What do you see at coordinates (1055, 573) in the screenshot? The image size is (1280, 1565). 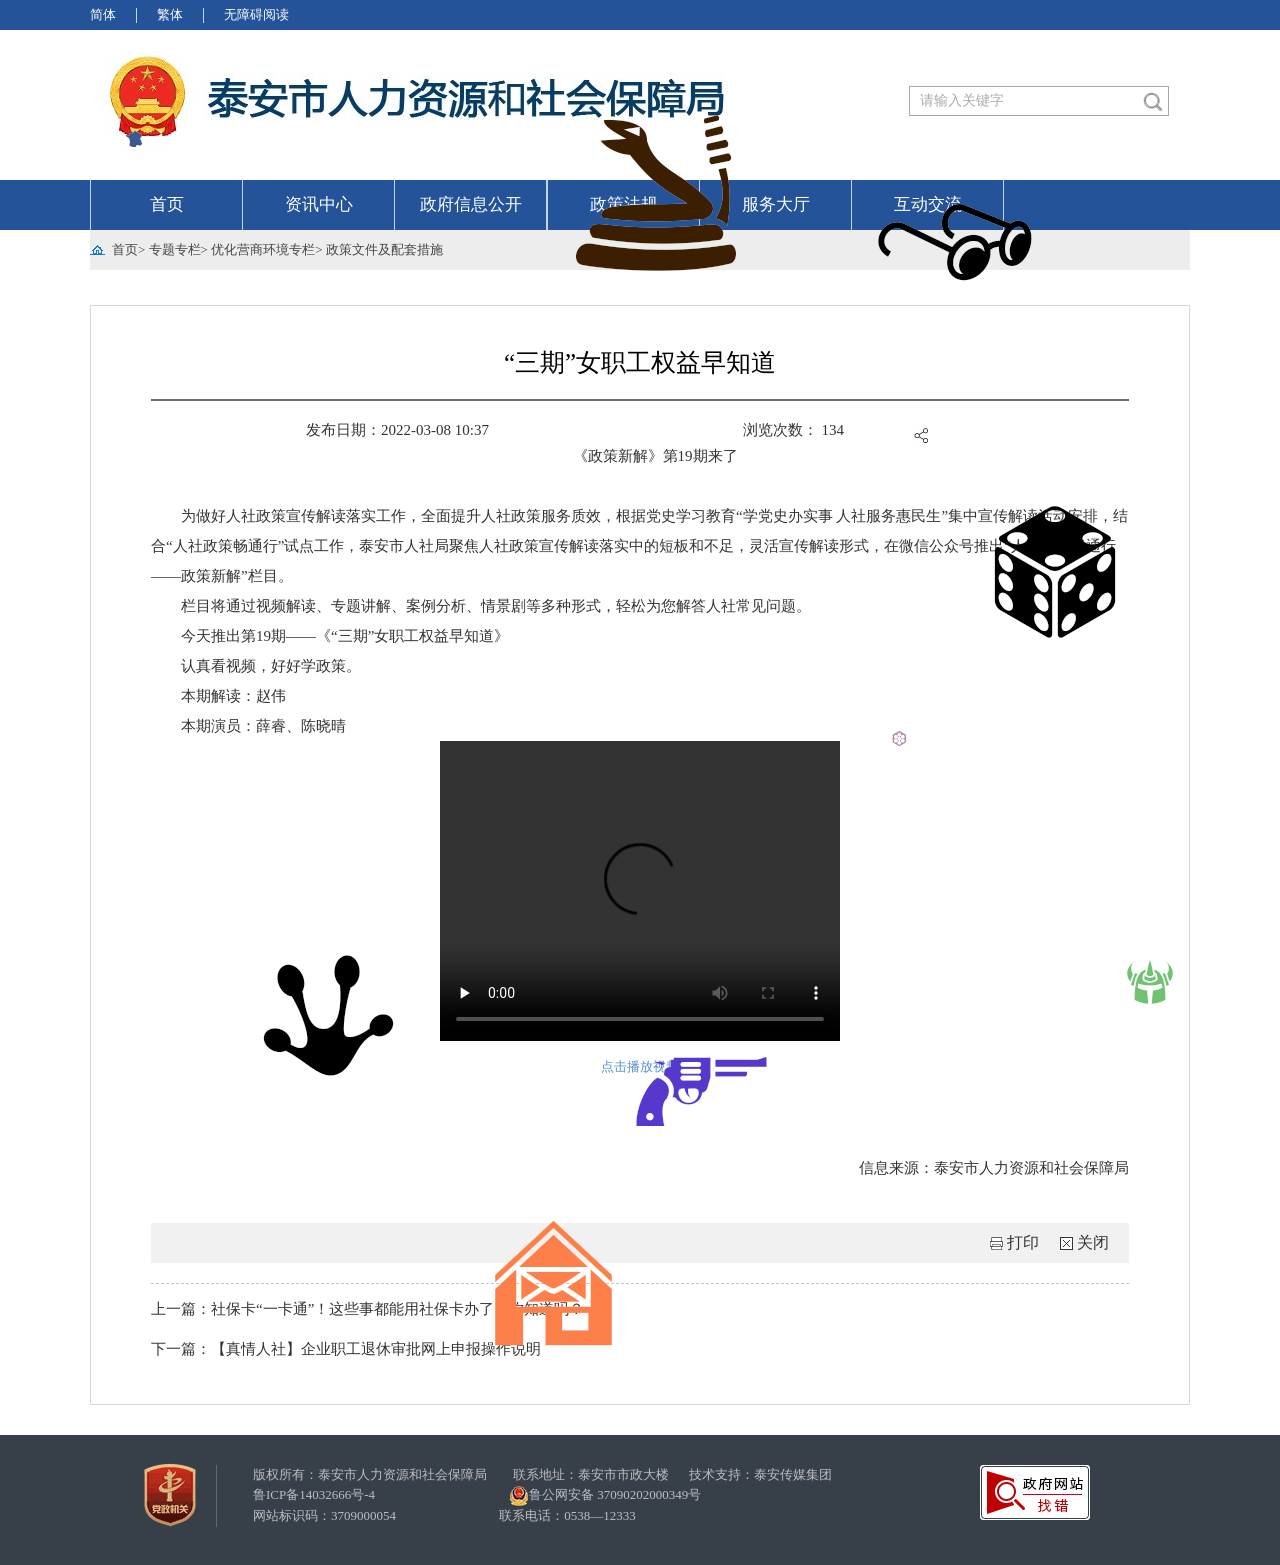 I see `roll the dice or randomize` at bounding box center [1055, 573].